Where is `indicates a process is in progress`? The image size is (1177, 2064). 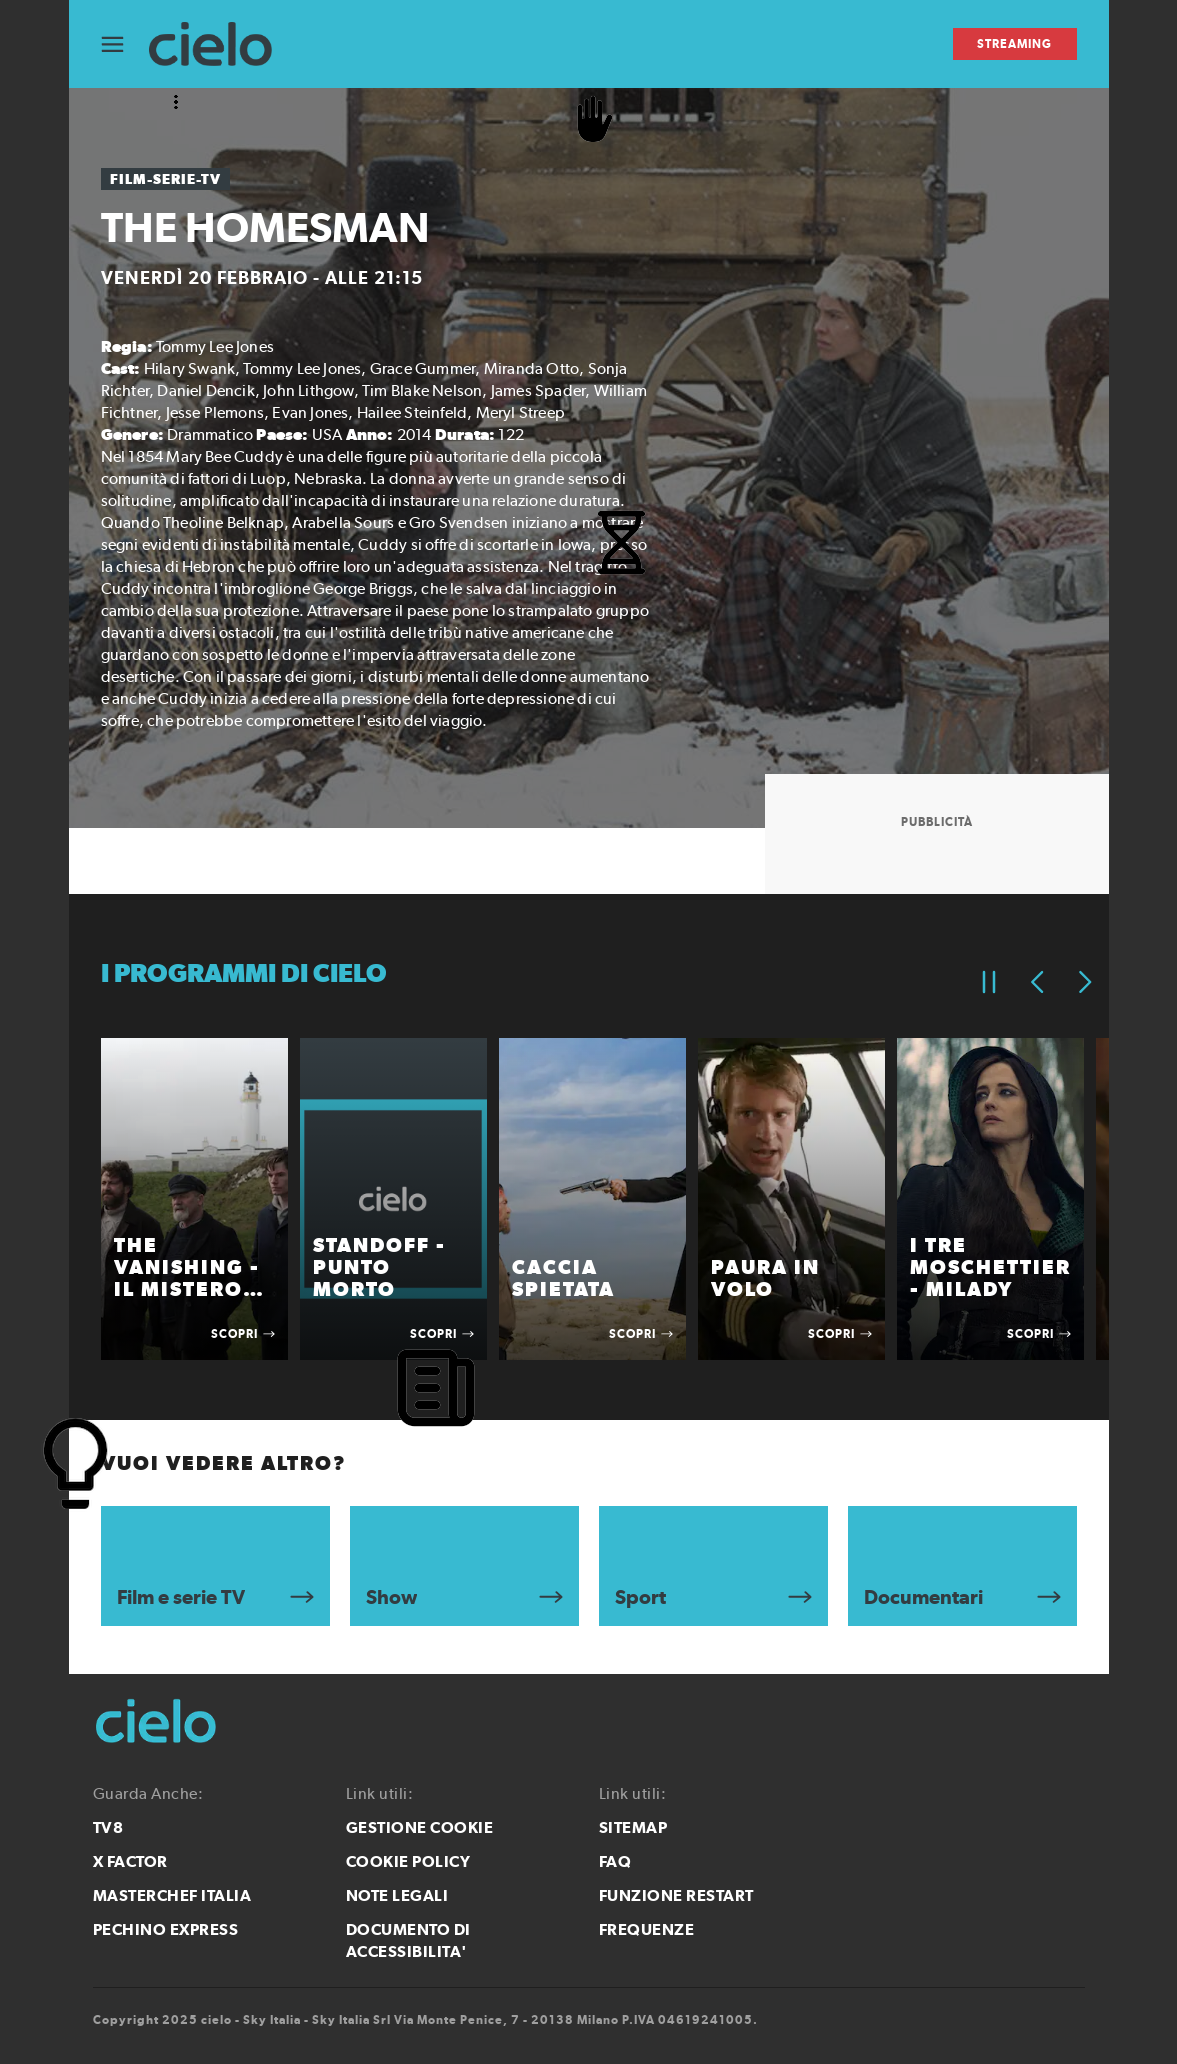 indicates a process is in progress is located at coordinates (621, 542).